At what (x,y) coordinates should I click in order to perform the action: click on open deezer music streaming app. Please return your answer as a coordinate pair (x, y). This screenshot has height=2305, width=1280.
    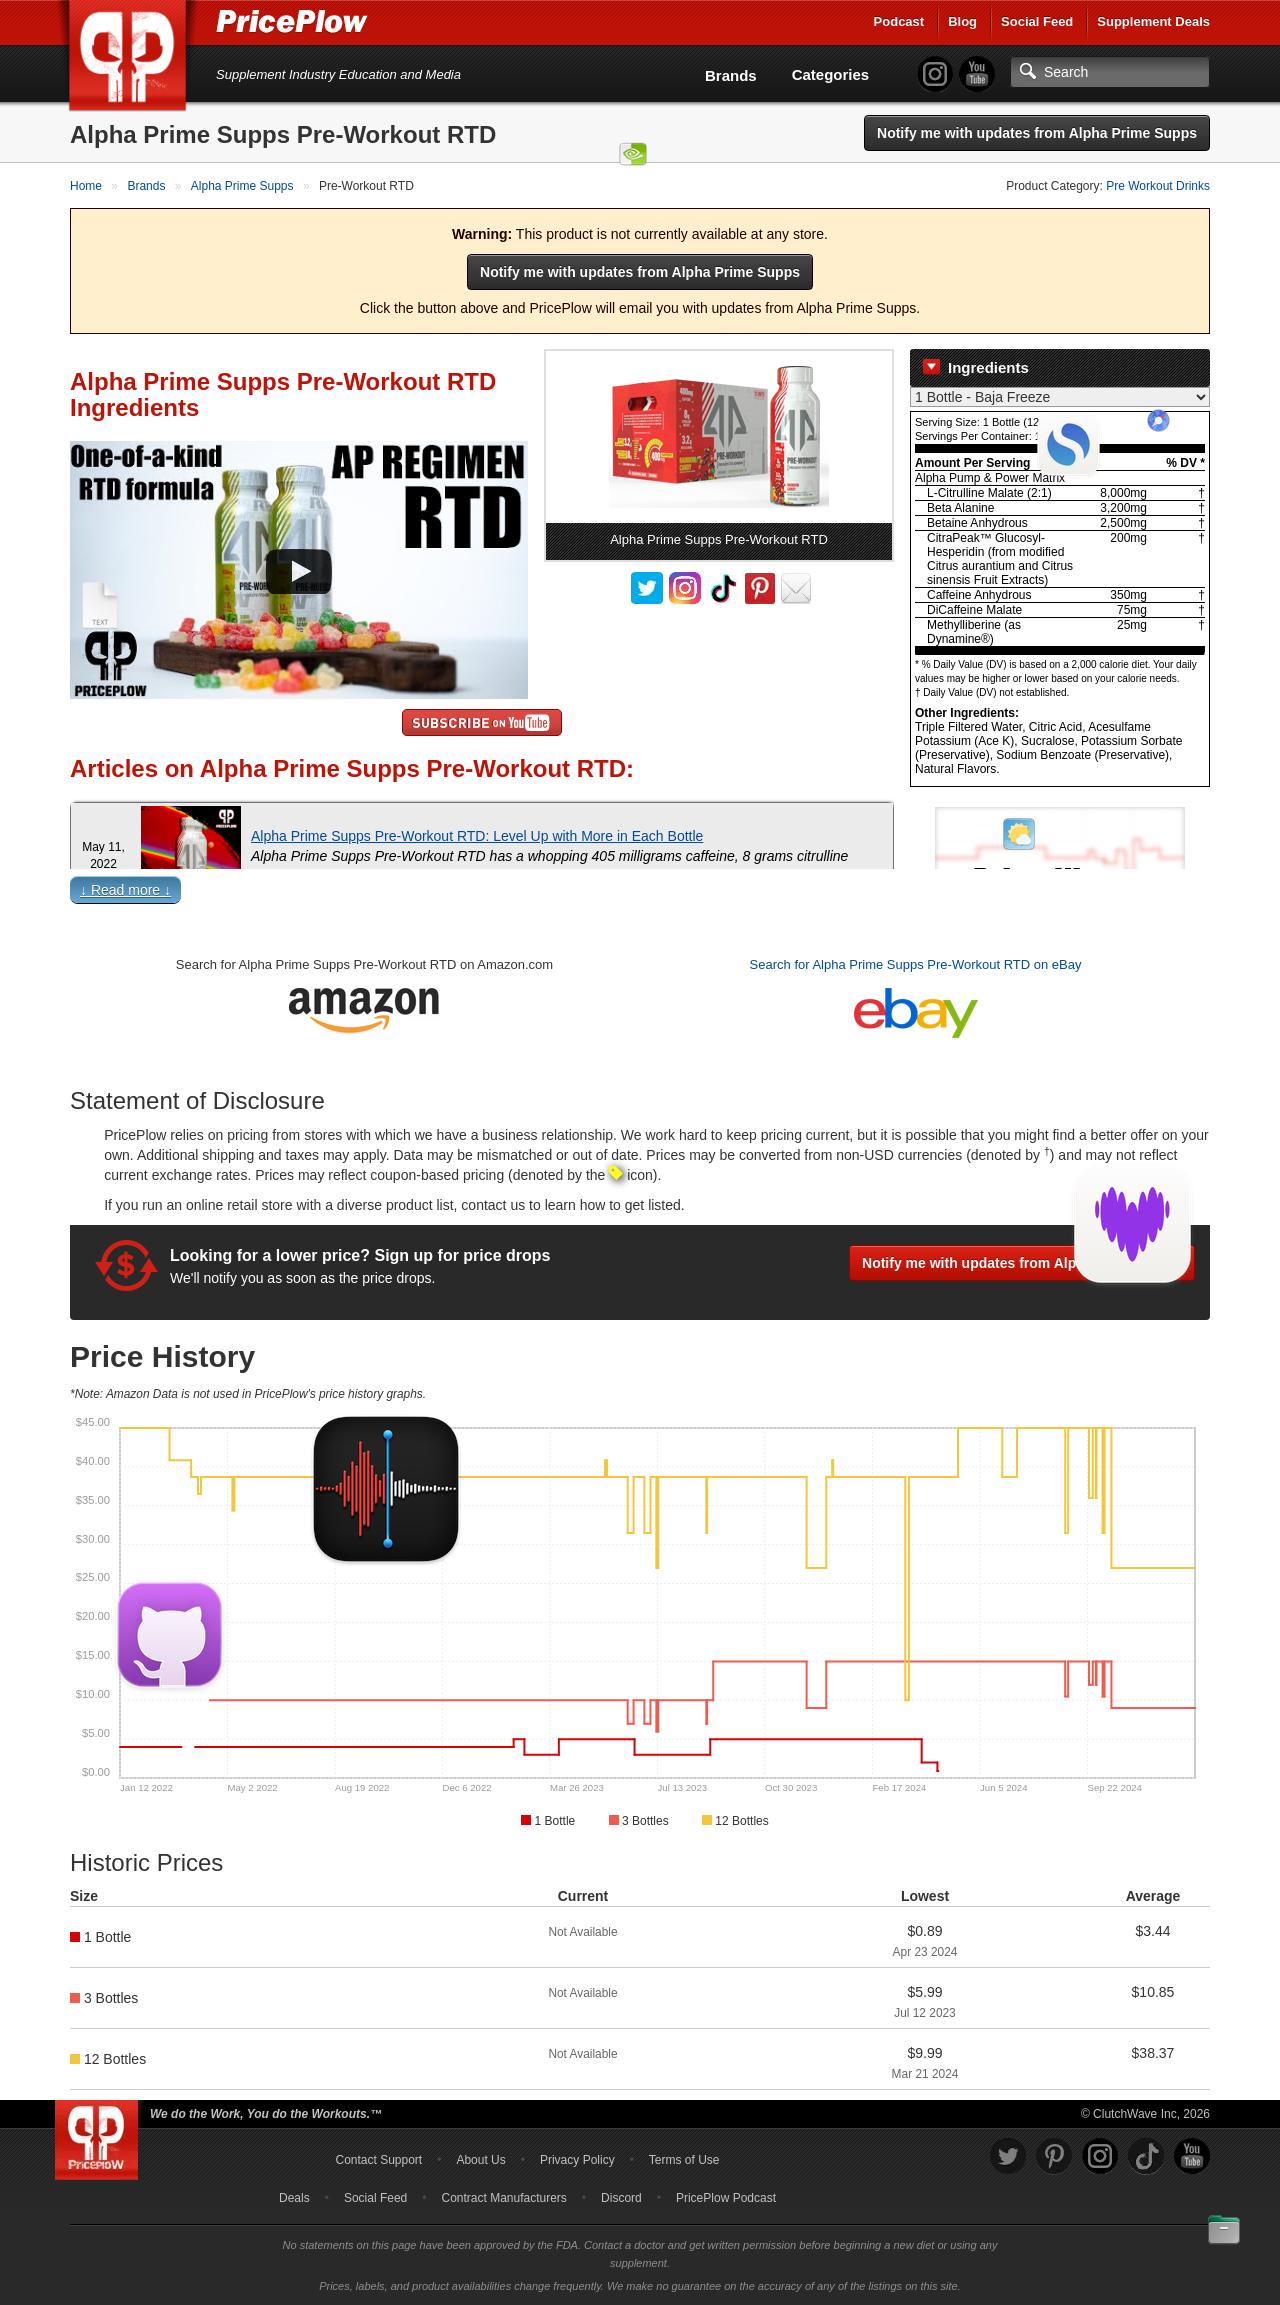
    Looking at the image, I should click on (1132, 1224).